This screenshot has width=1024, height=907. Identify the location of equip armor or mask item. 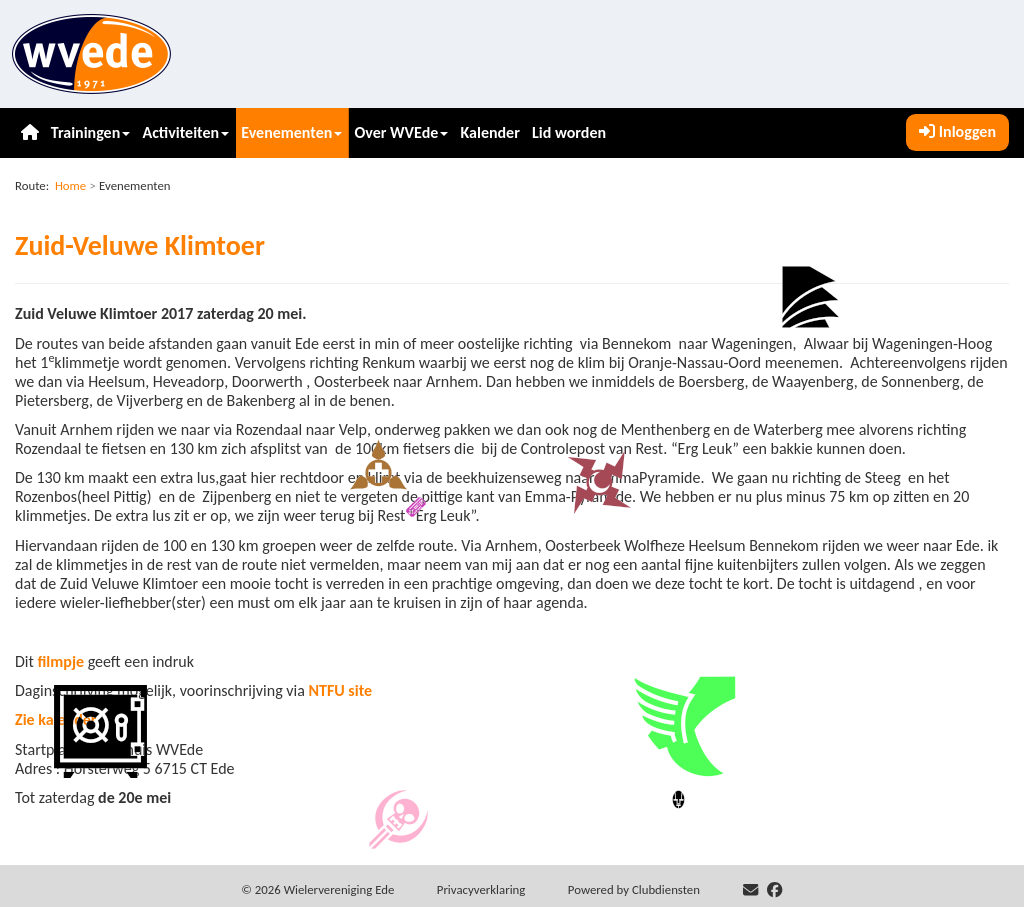
(678, 799).